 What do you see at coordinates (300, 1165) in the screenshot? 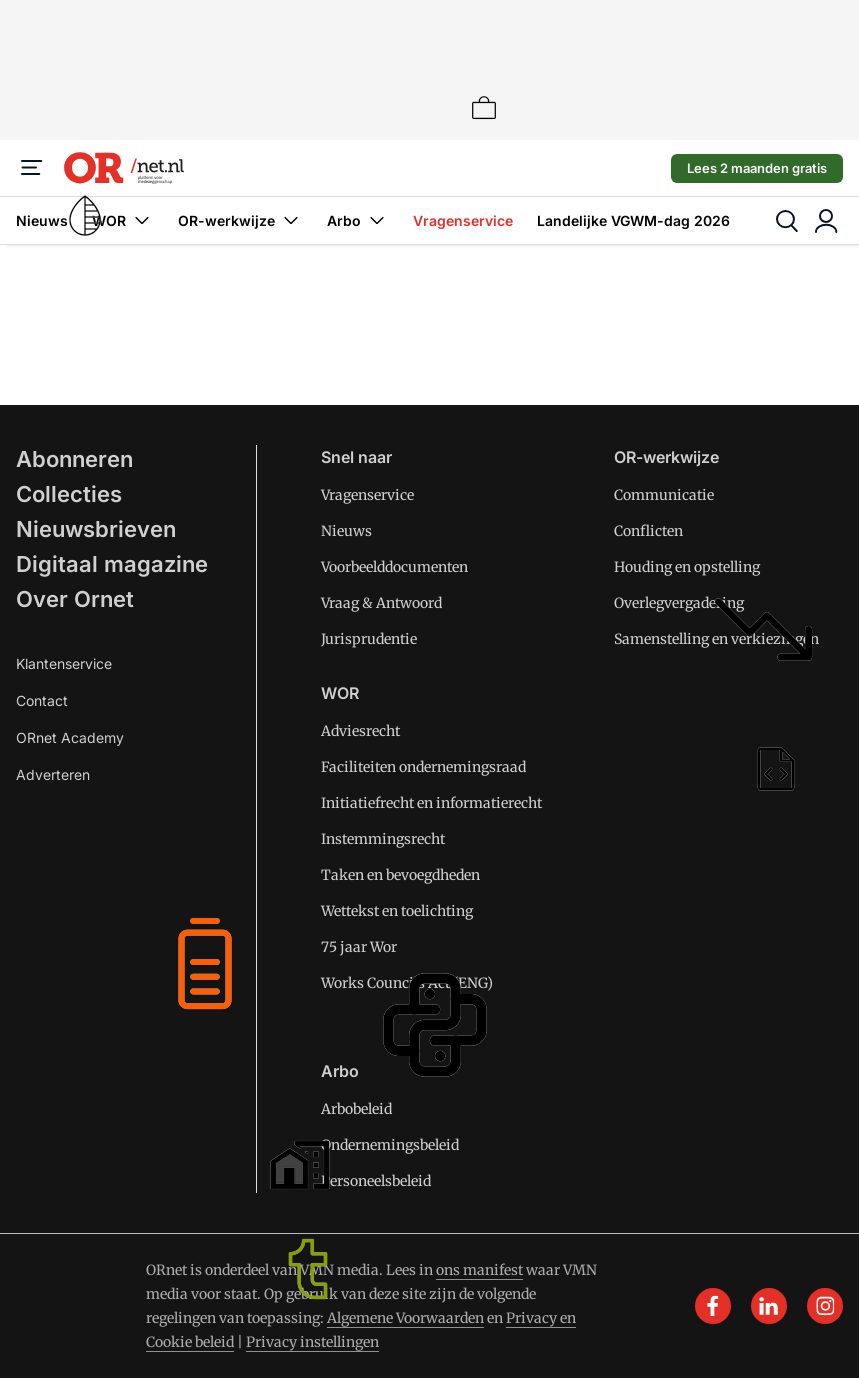
I see `switch between home and office work modes` at bounding box center [300, 1165].